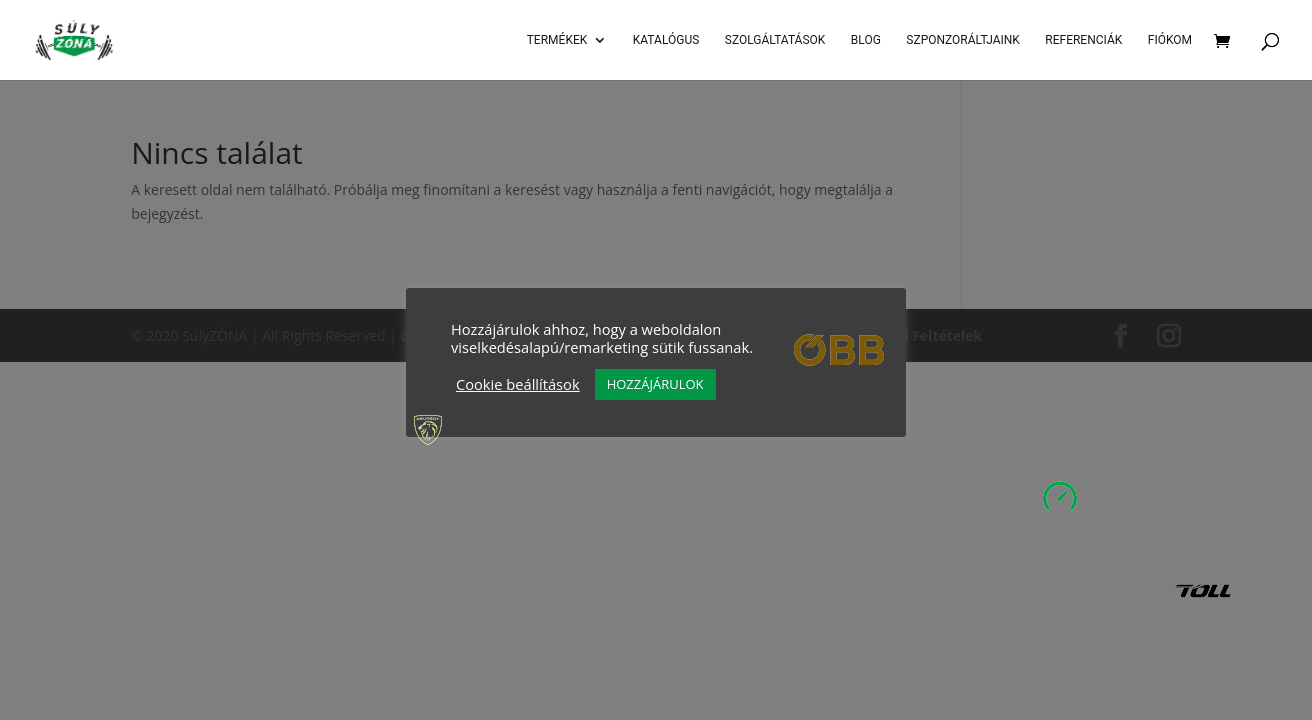 Image resolution: width=1312 pixels, height=720 pixels. What do you see at coordinates (1060, 496) in the screenshot?
I see `open the Speedtest app` at bounding box center [1060, 496].